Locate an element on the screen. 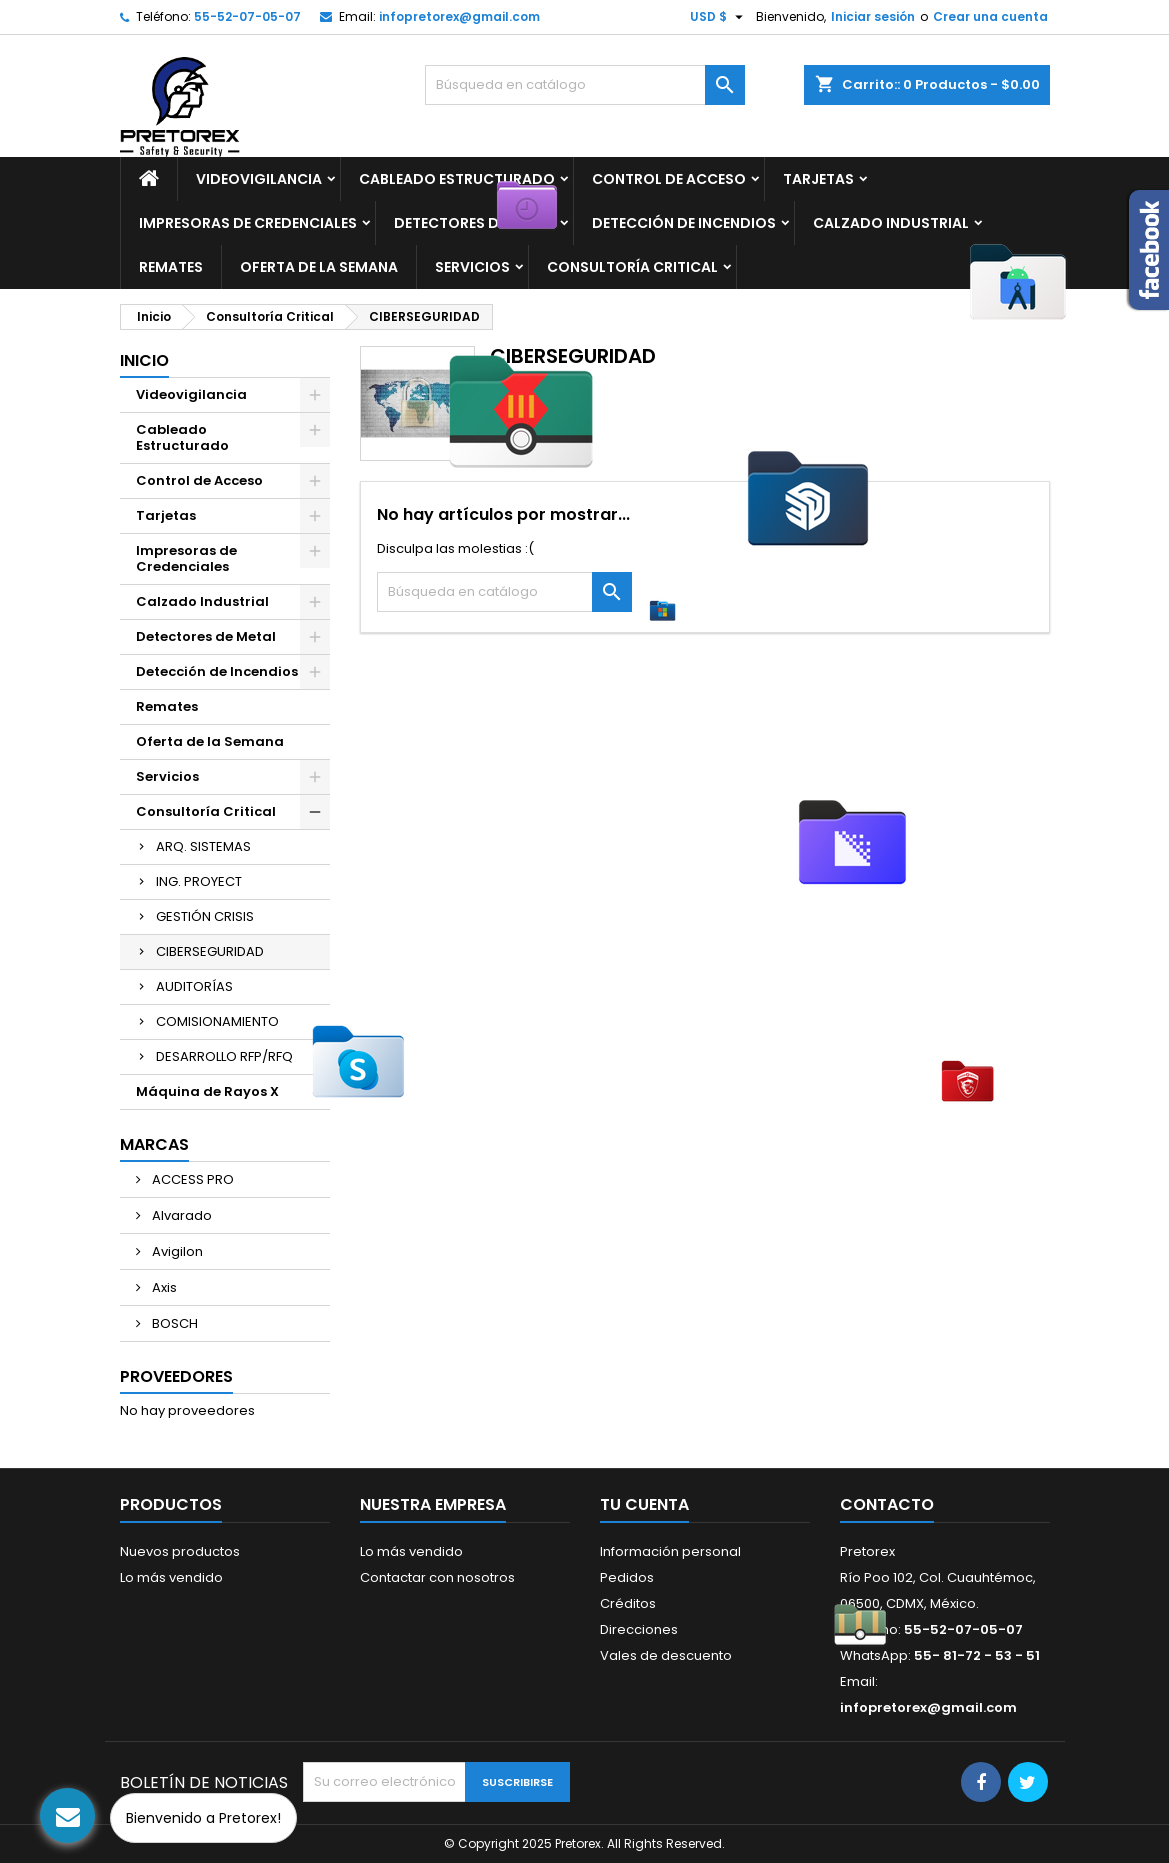  open folder containing MSI software or drivers is located at coordinates (967, 1082).